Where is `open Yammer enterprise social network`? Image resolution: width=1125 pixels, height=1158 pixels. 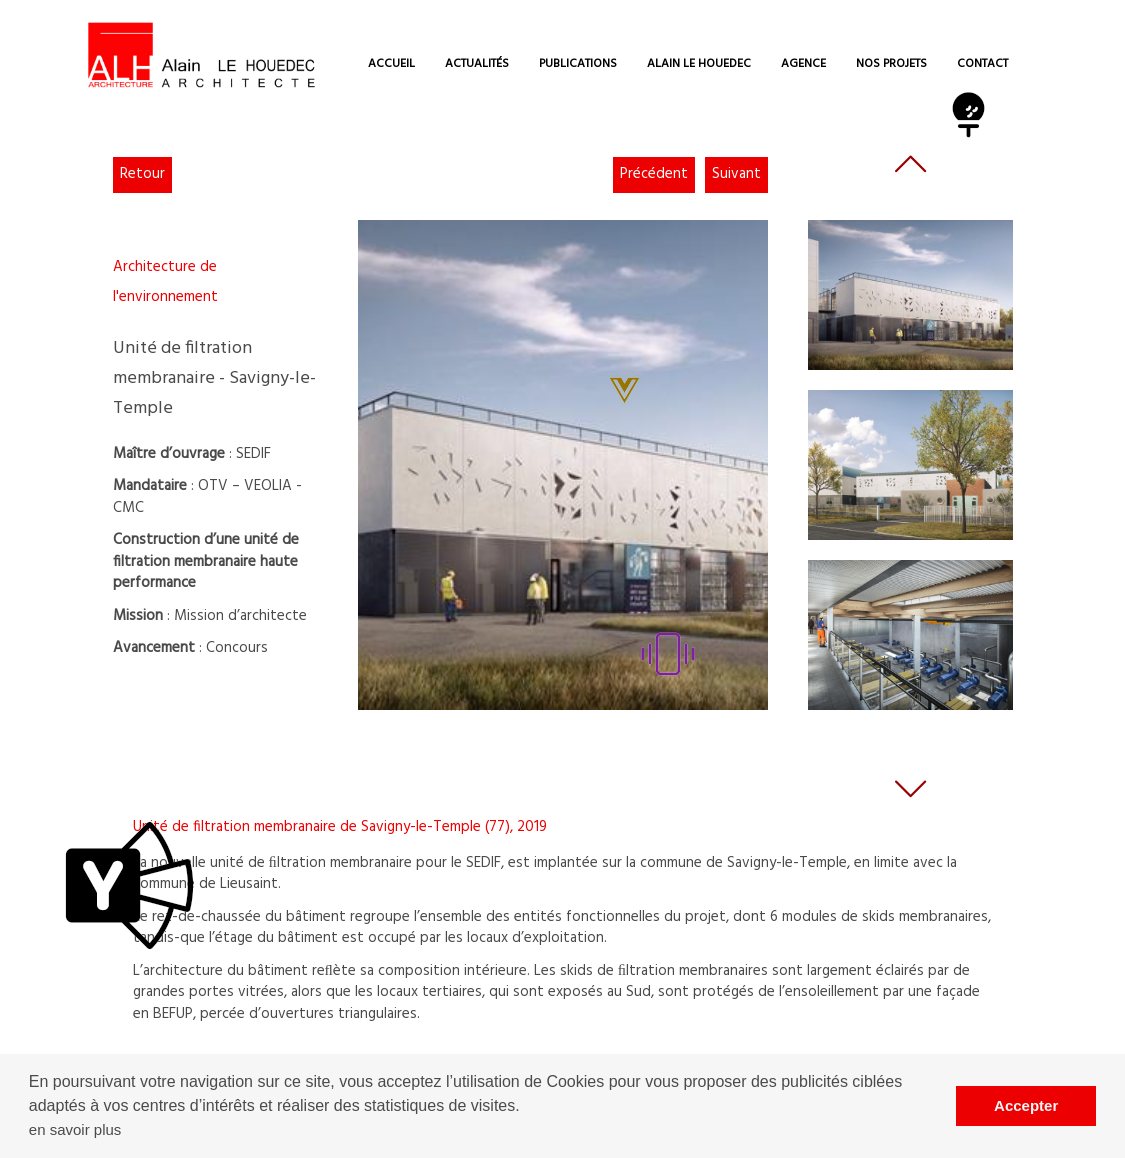
open Yammer enterprise social network is located at coordinates (129, 885).